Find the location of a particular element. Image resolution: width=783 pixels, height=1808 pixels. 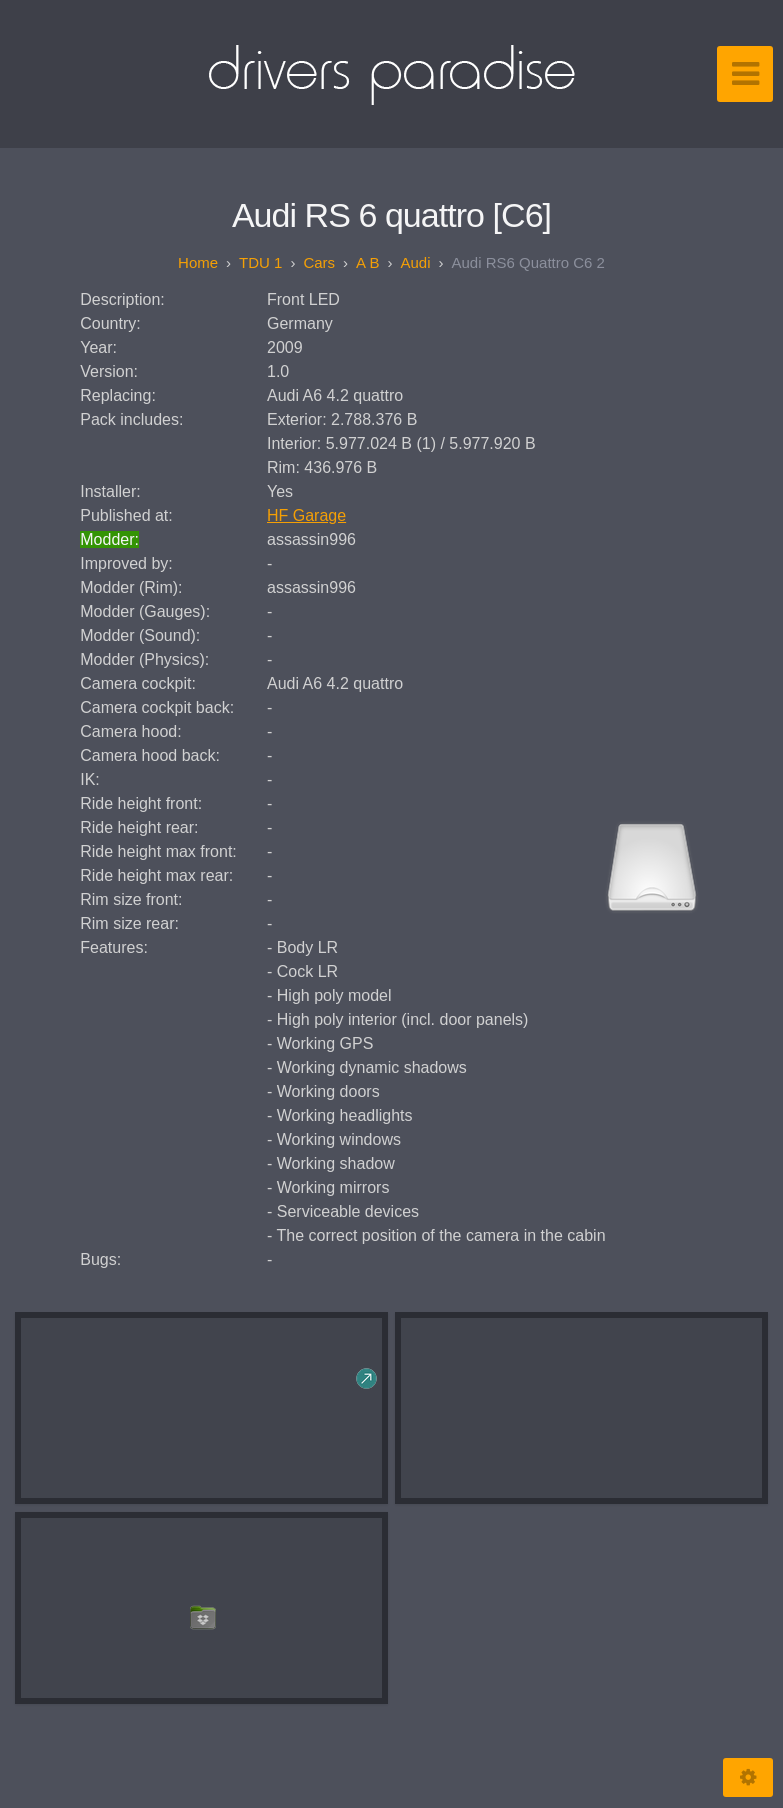

indicates a symbolic link or shortcut to another file is located at coordinates (366, 1378).